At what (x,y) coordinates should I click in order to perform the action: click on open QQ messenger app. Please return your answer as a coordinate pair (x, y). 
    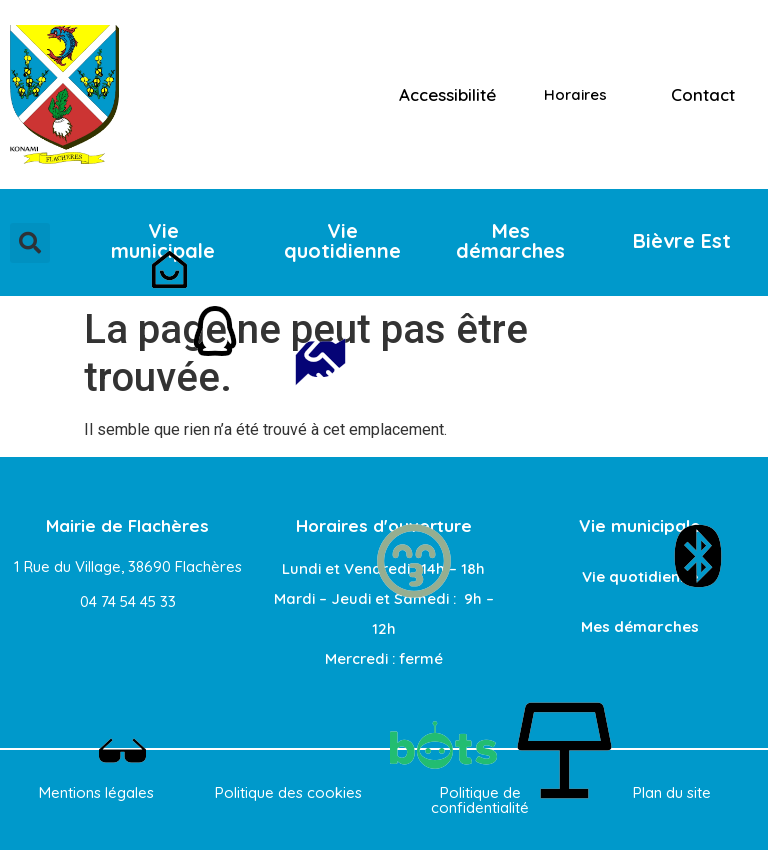
    Looking at the image, I should click on (215, 331).